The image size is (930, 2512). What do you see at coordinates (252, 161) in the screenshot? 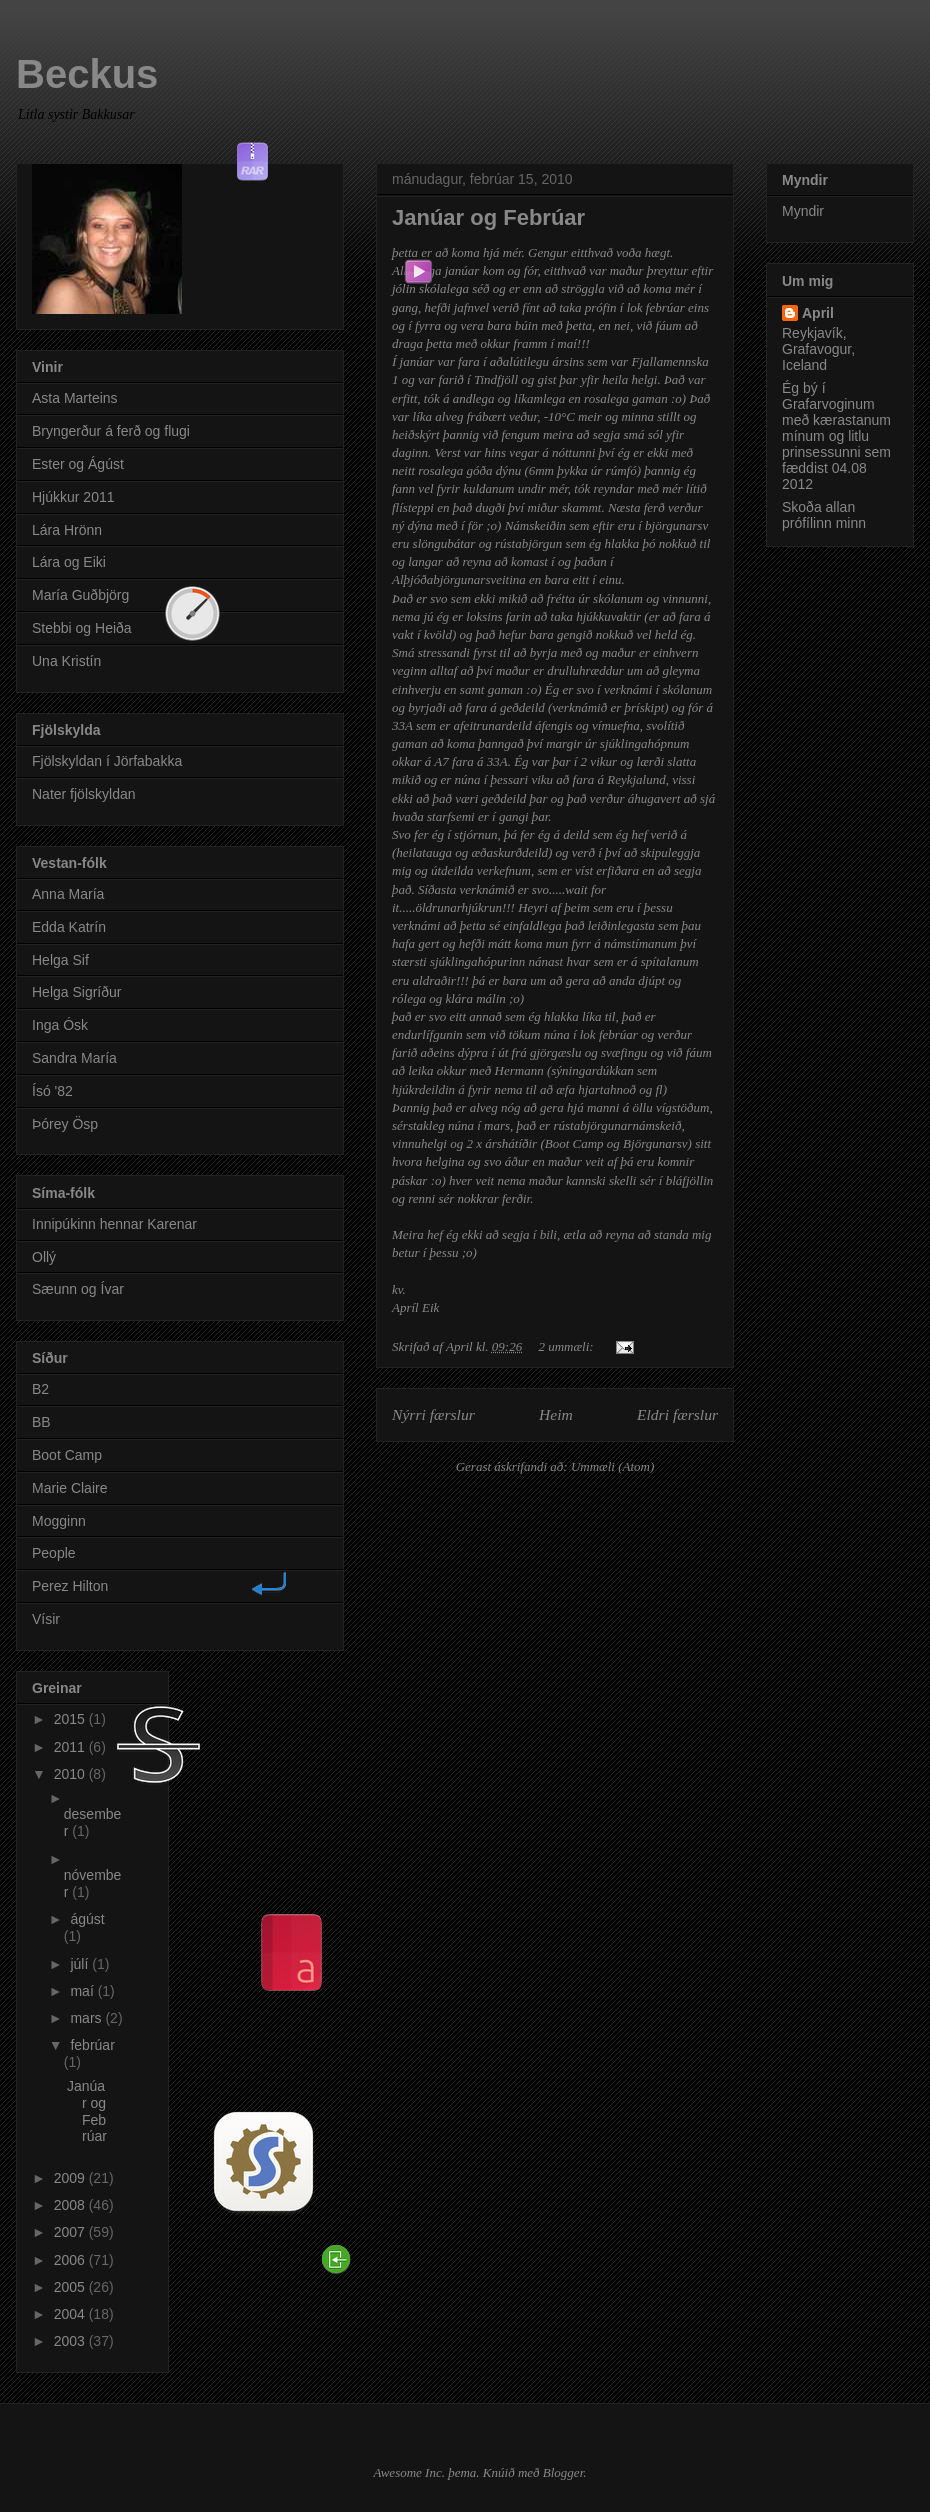
I see `a compressed RAR archive file` at bounding box center [252, 161].